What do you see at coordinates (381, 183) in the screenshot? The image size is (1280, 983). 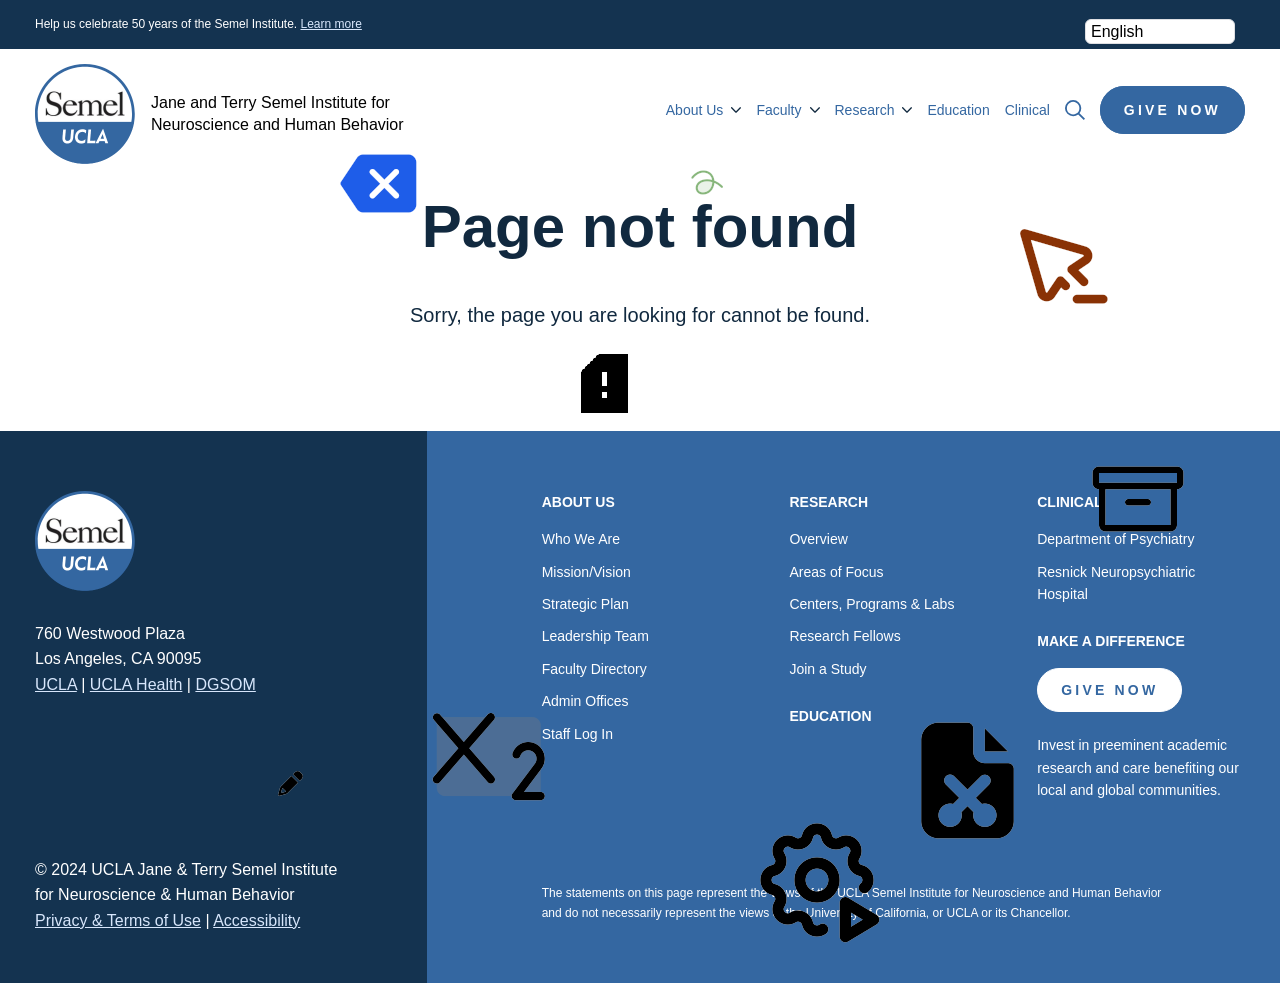 I see `delete the last character entered` at bounding box center [381, 183].